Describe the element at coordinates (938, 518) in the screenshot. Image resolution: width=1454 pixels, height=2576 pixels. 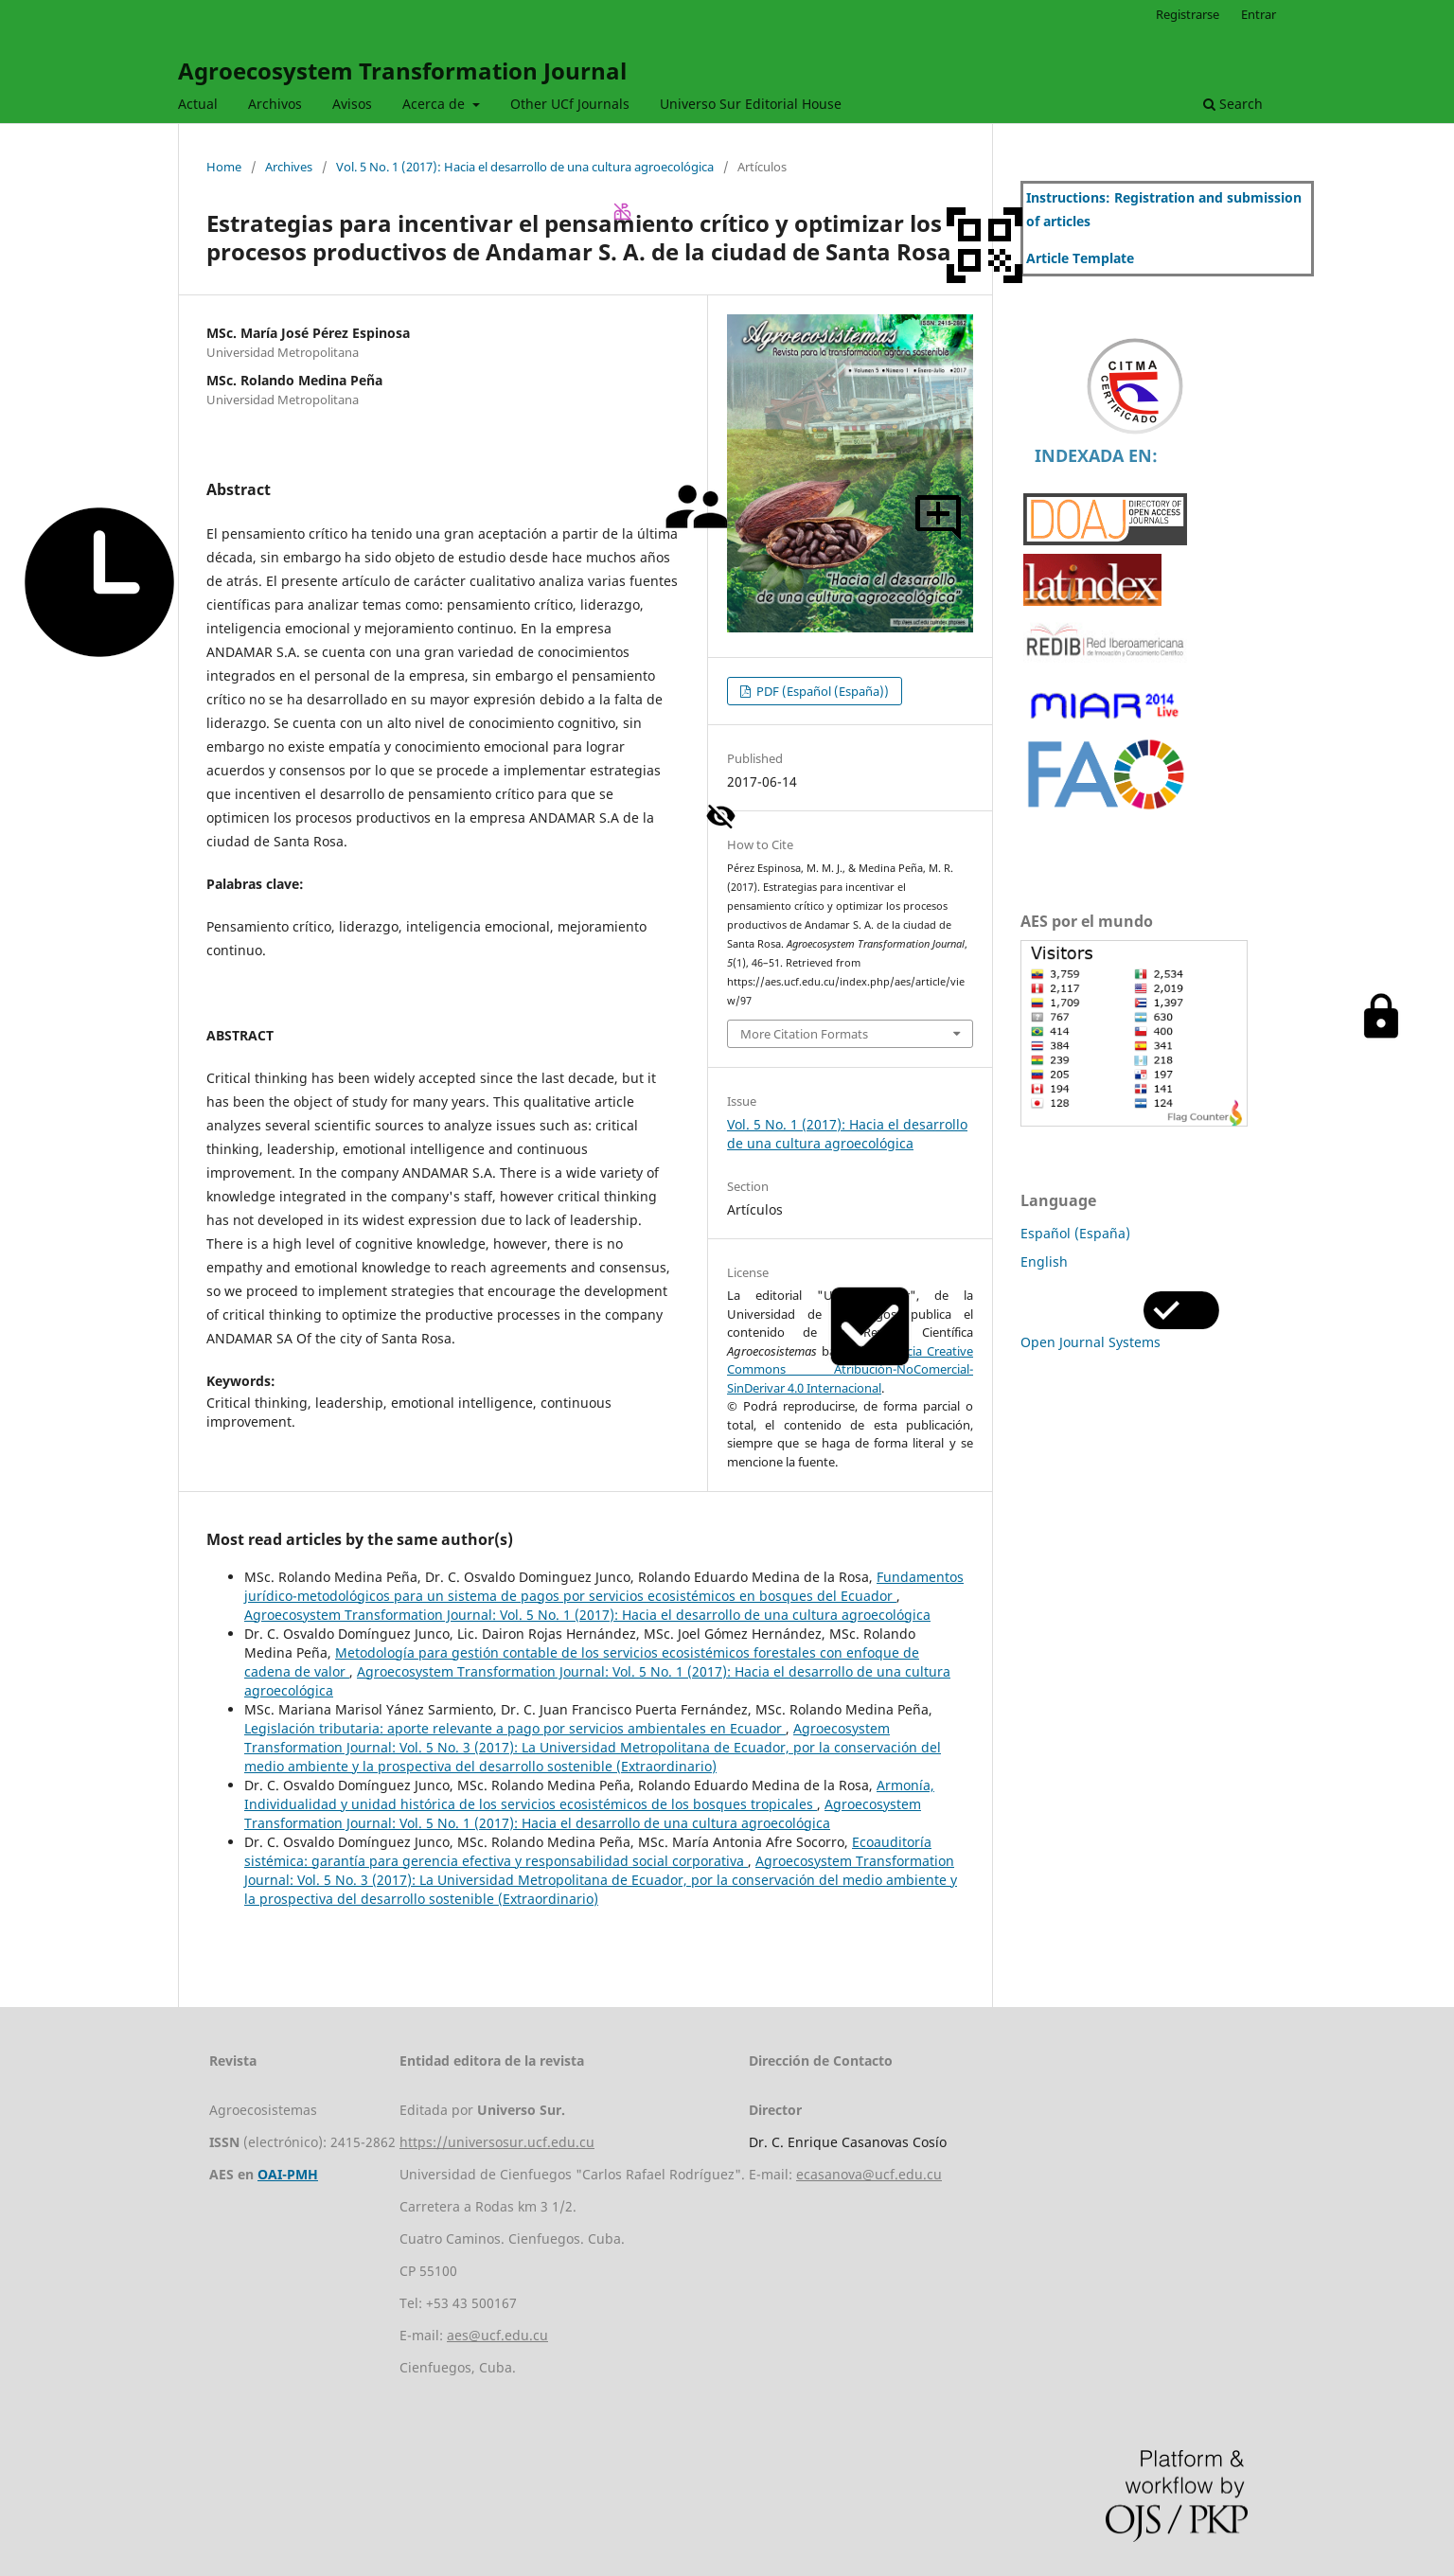
I see `add a new comment` at that location.